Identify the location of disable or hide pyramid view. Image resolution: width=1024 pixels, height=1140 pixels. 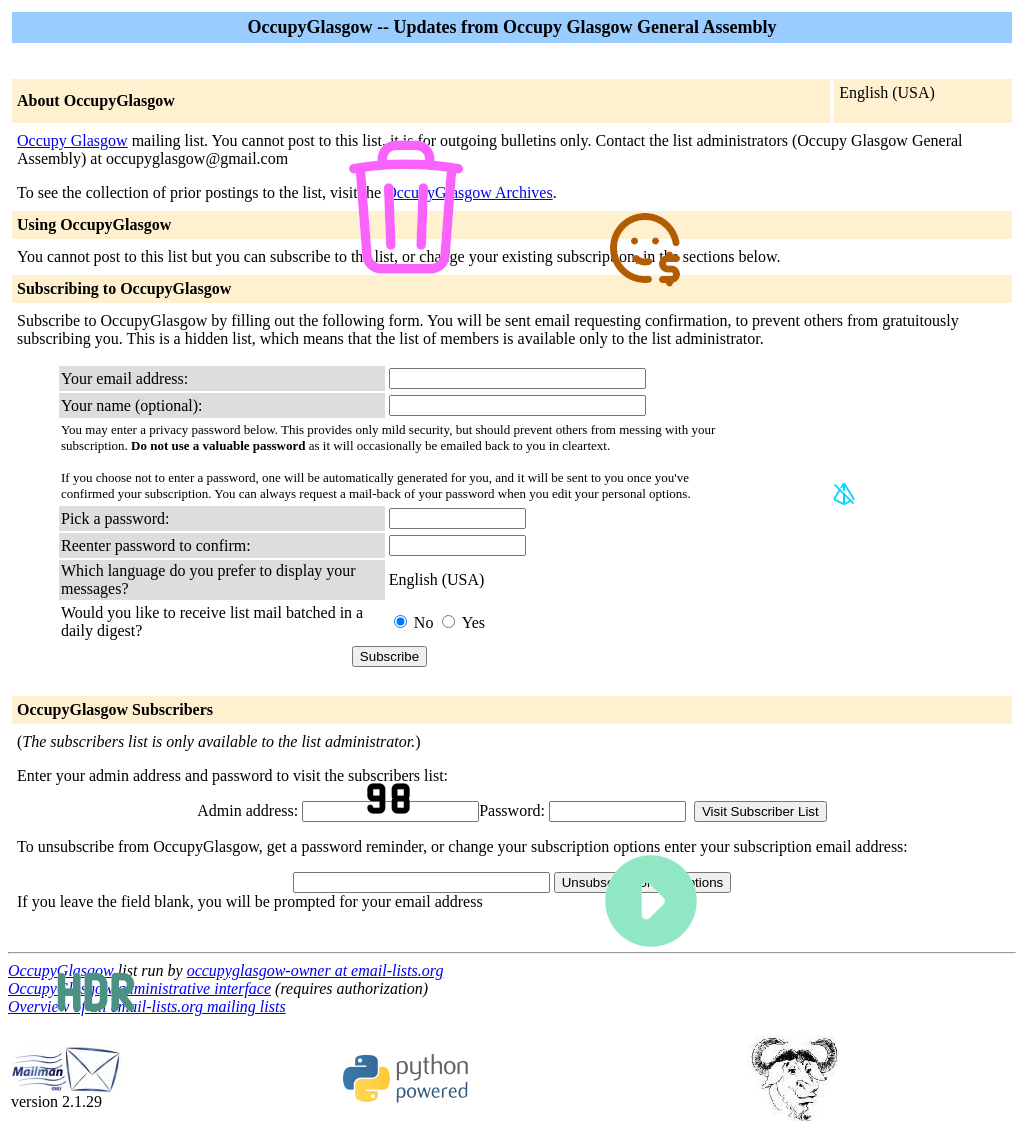
(844, 494).